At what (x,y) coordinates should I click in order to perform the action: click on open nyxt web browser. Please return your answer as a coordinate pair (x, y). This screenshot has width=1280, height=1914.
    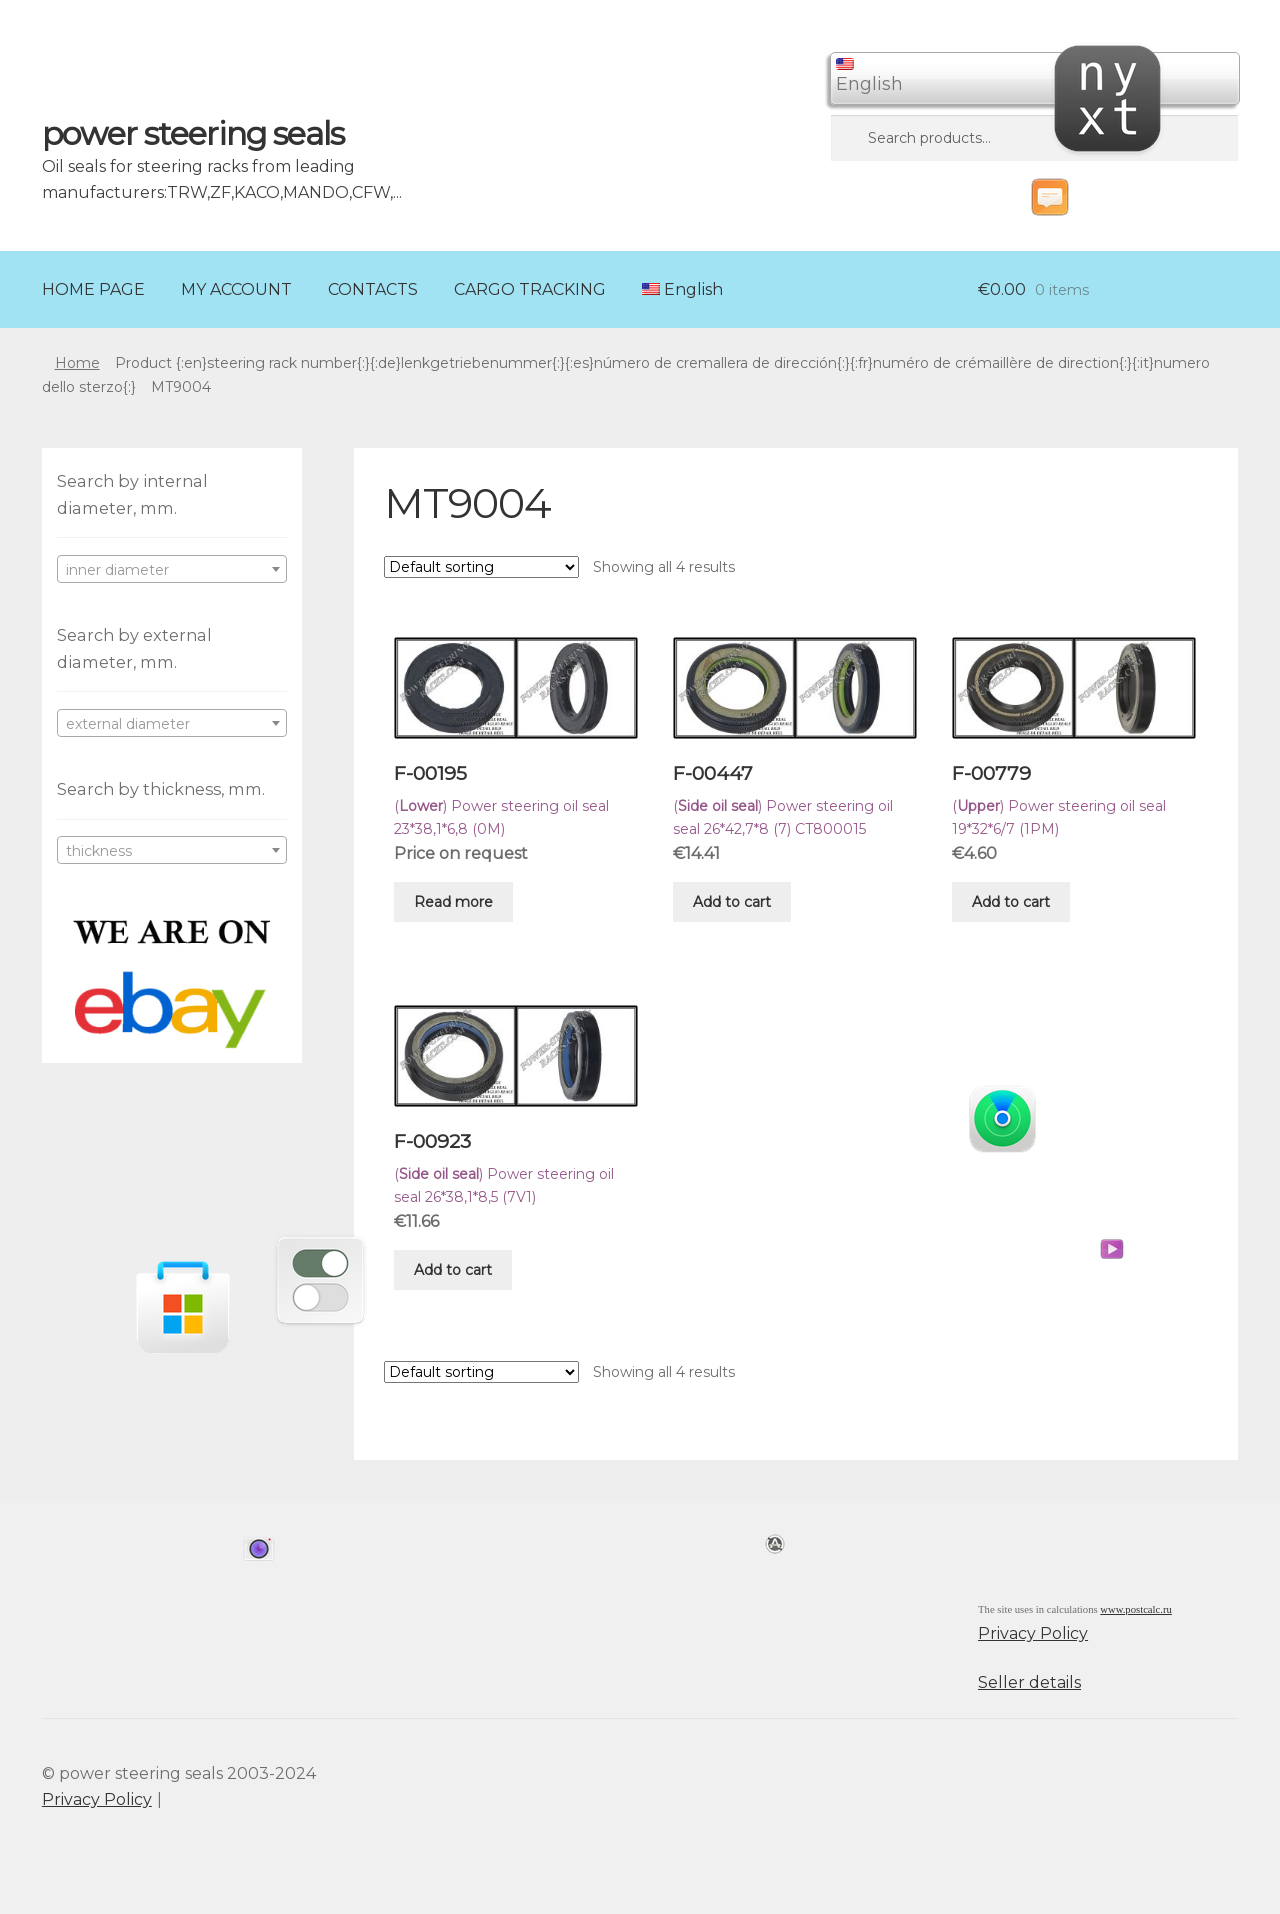
    Looking at the image, I should click on (1107, 98).